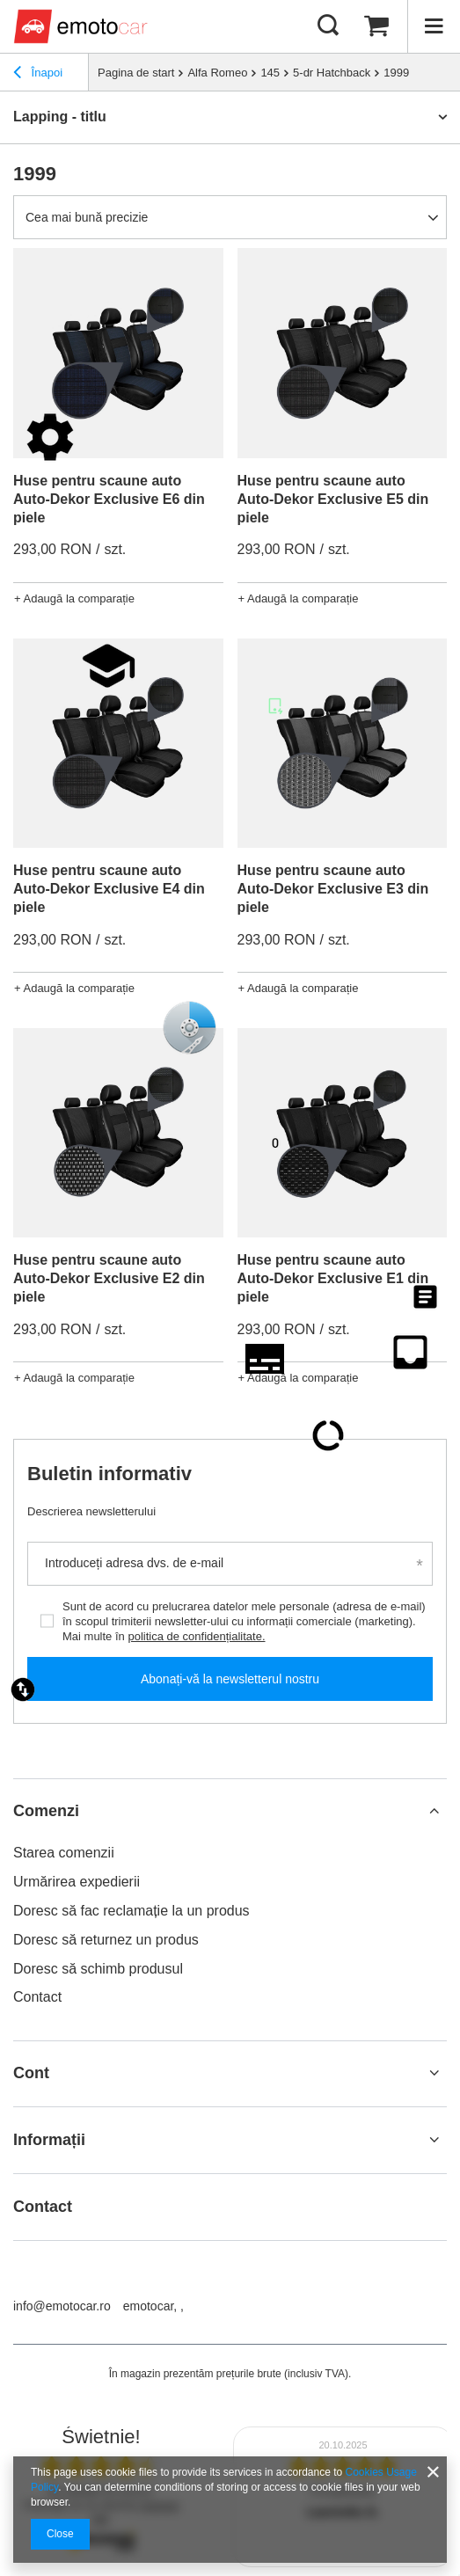  I want to click on view article or document content, so click(425, 1296).